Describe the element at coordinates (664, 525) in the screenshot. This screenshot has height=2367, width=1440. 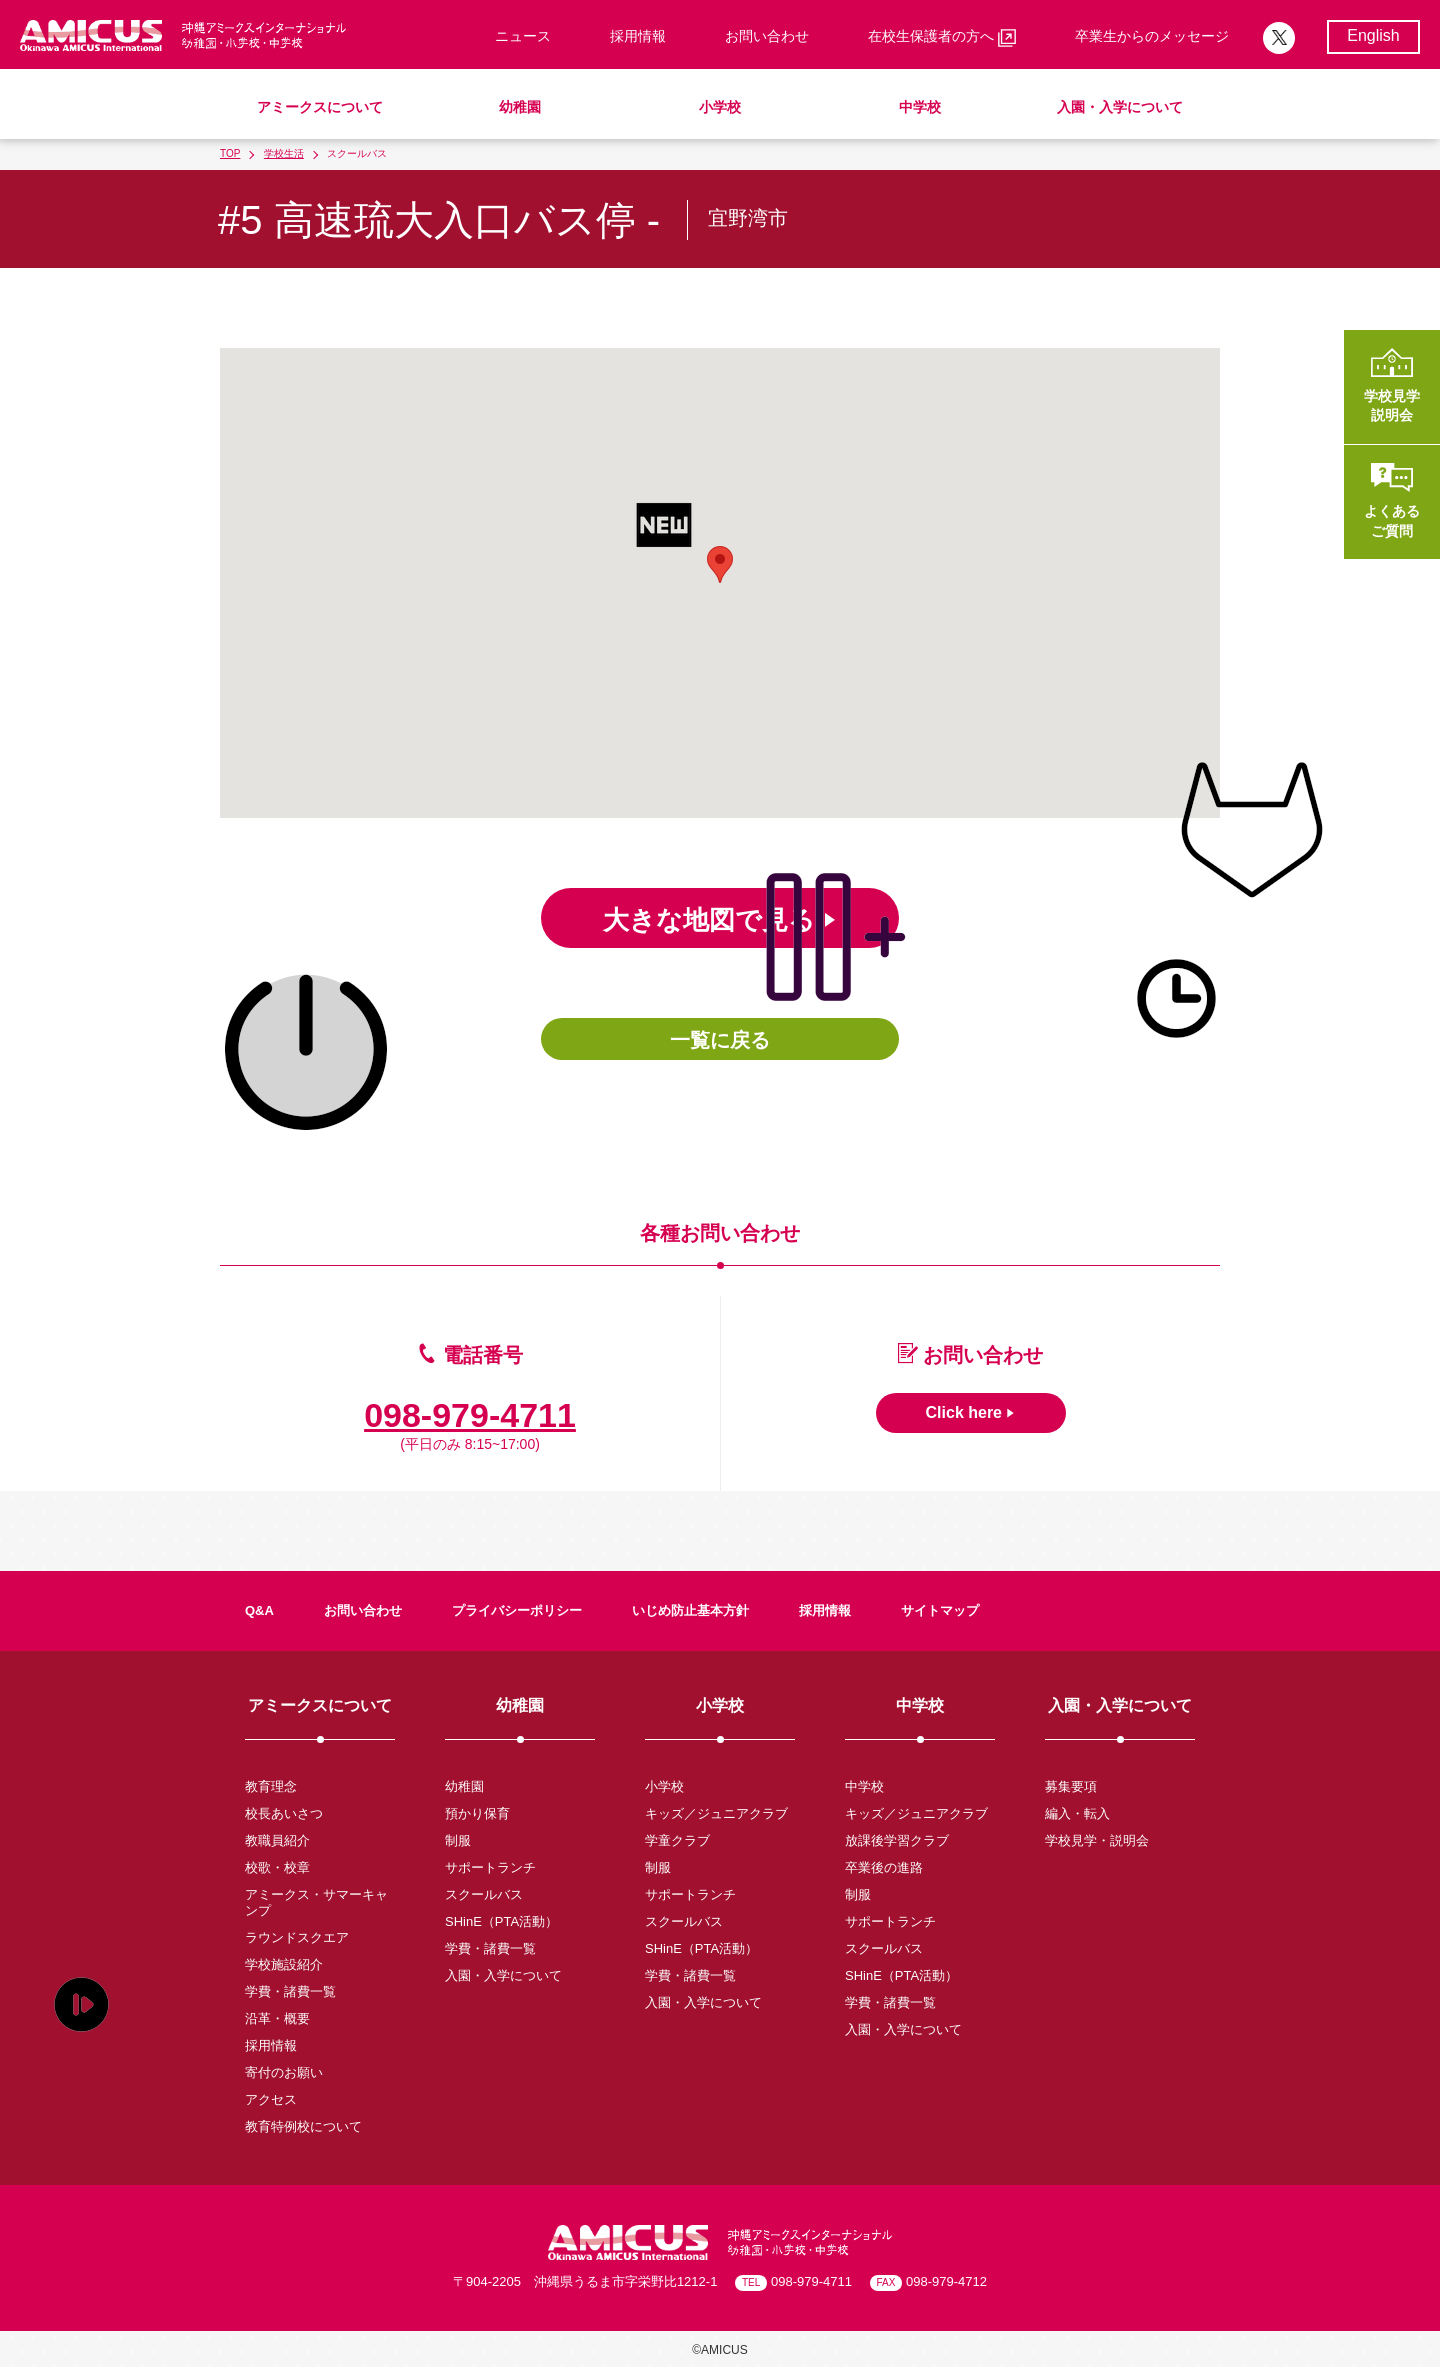
I see `indicates new content or recently added items` at that location.